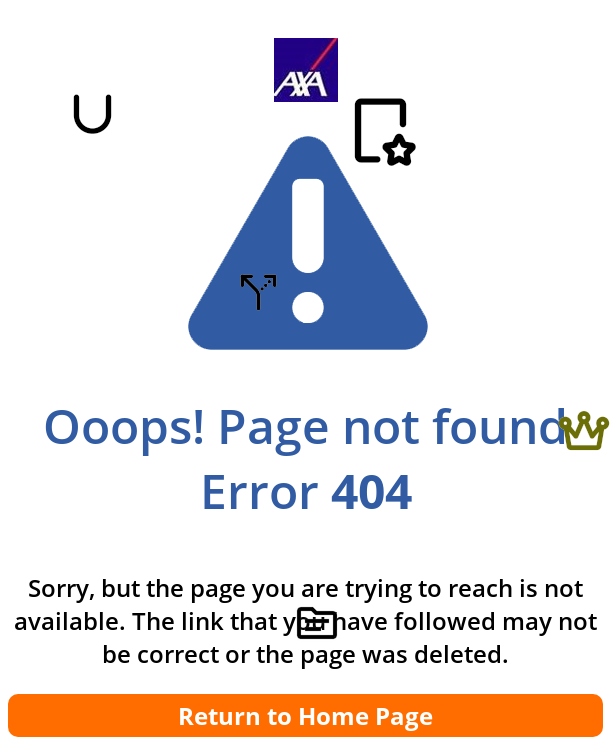 The image size is (611, 745). Describe the element at coordinates (317, 623) in the screenshot. I see `access source files or documents` at that location.